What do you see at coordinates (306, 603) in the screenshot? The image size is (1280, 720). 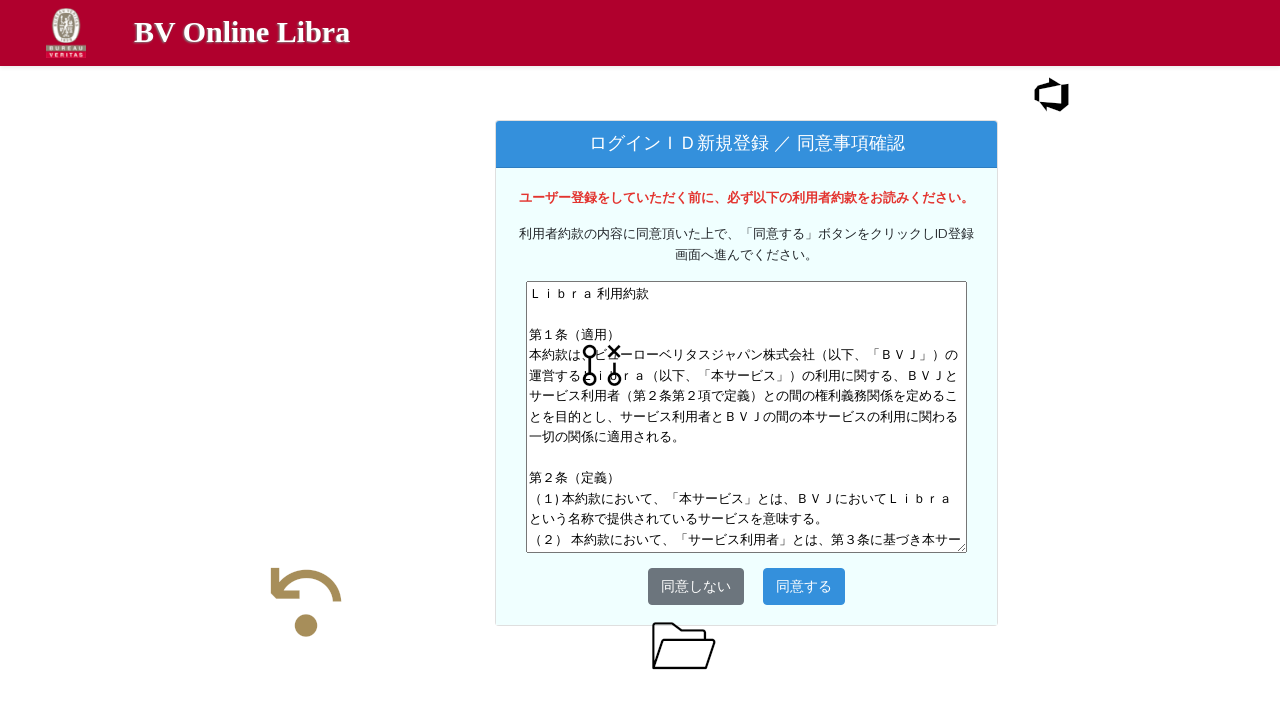 I see `step back to the previous line during debugging` at bounding box center [306, 603].